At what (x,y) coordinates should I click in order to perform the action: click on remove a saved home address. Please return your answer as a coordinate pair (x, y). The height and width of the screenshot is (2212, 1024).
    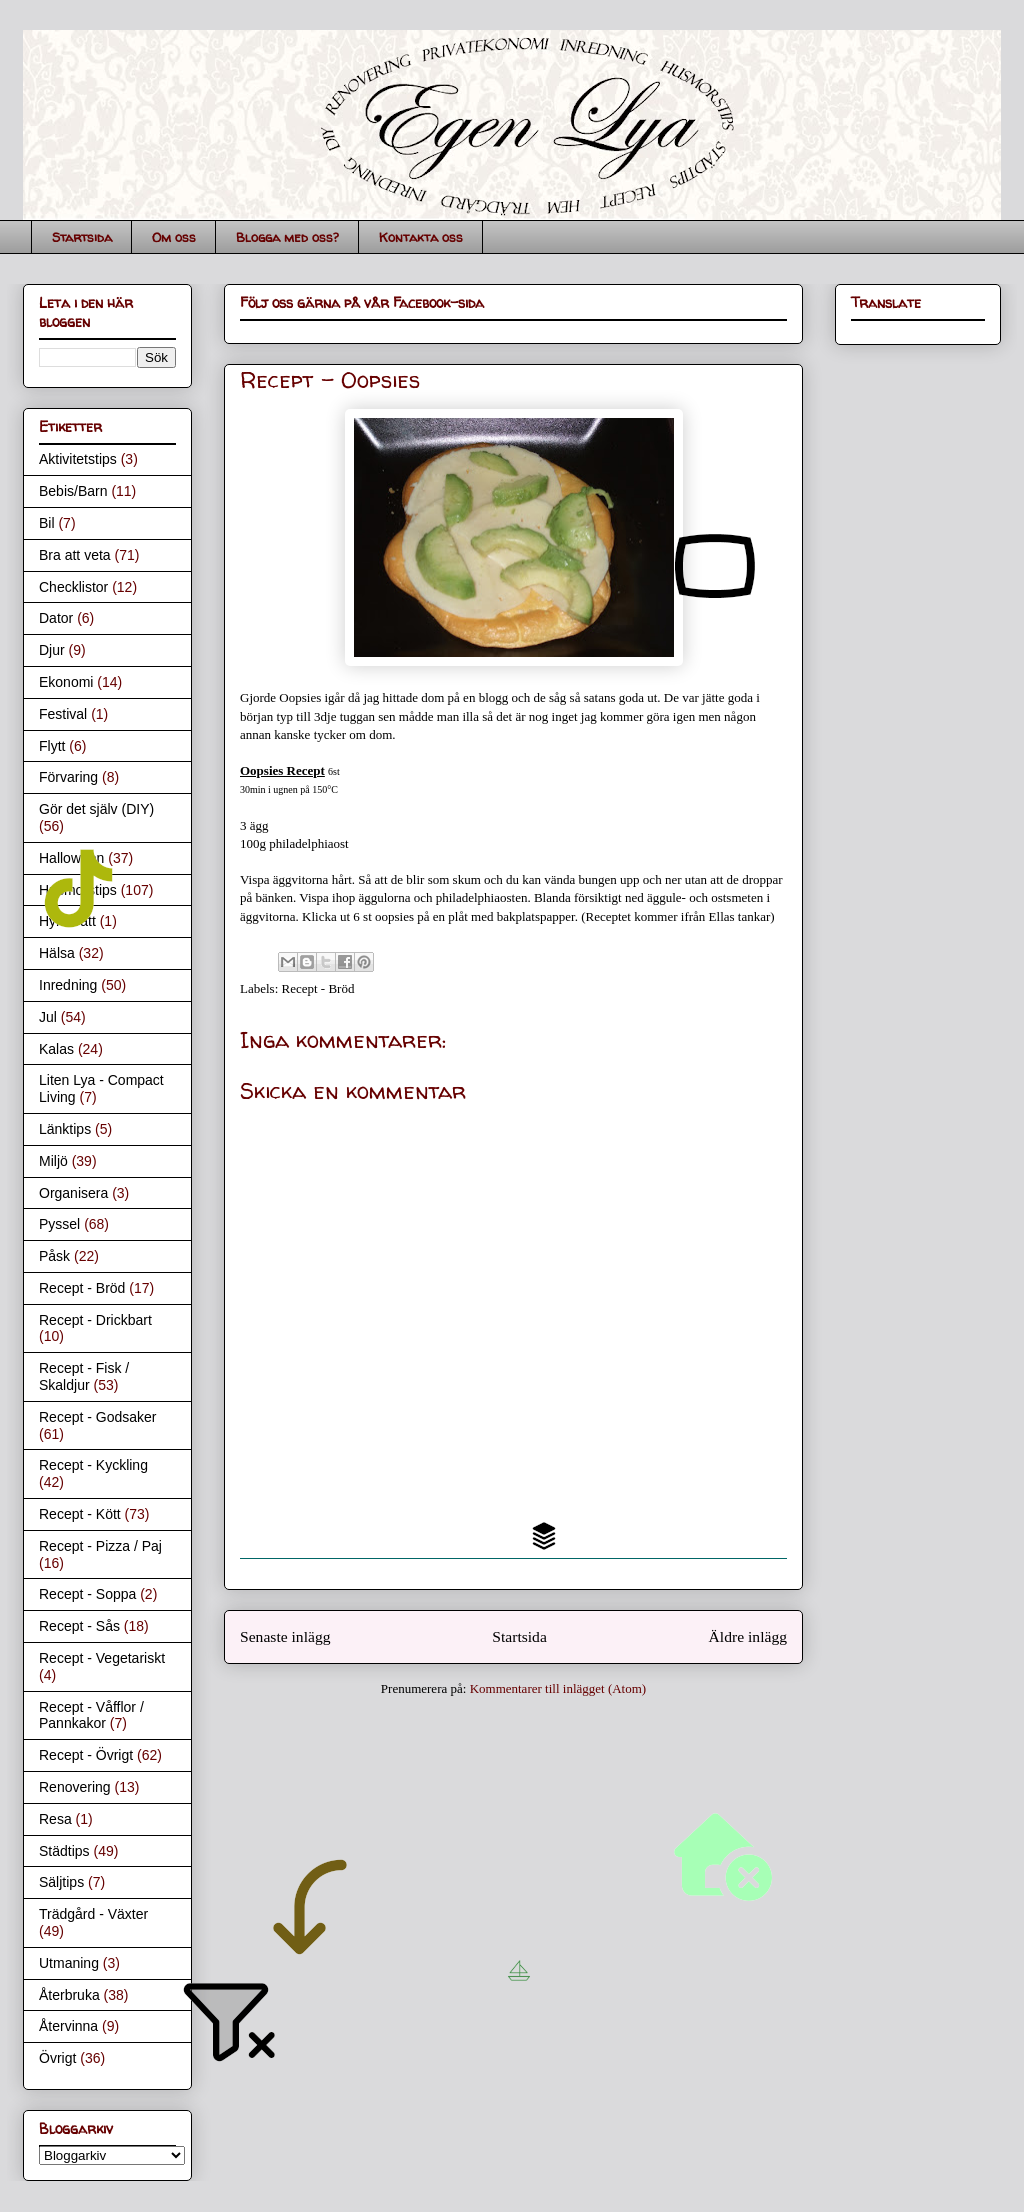
    Looking at the image, I should click on (720, 1854).